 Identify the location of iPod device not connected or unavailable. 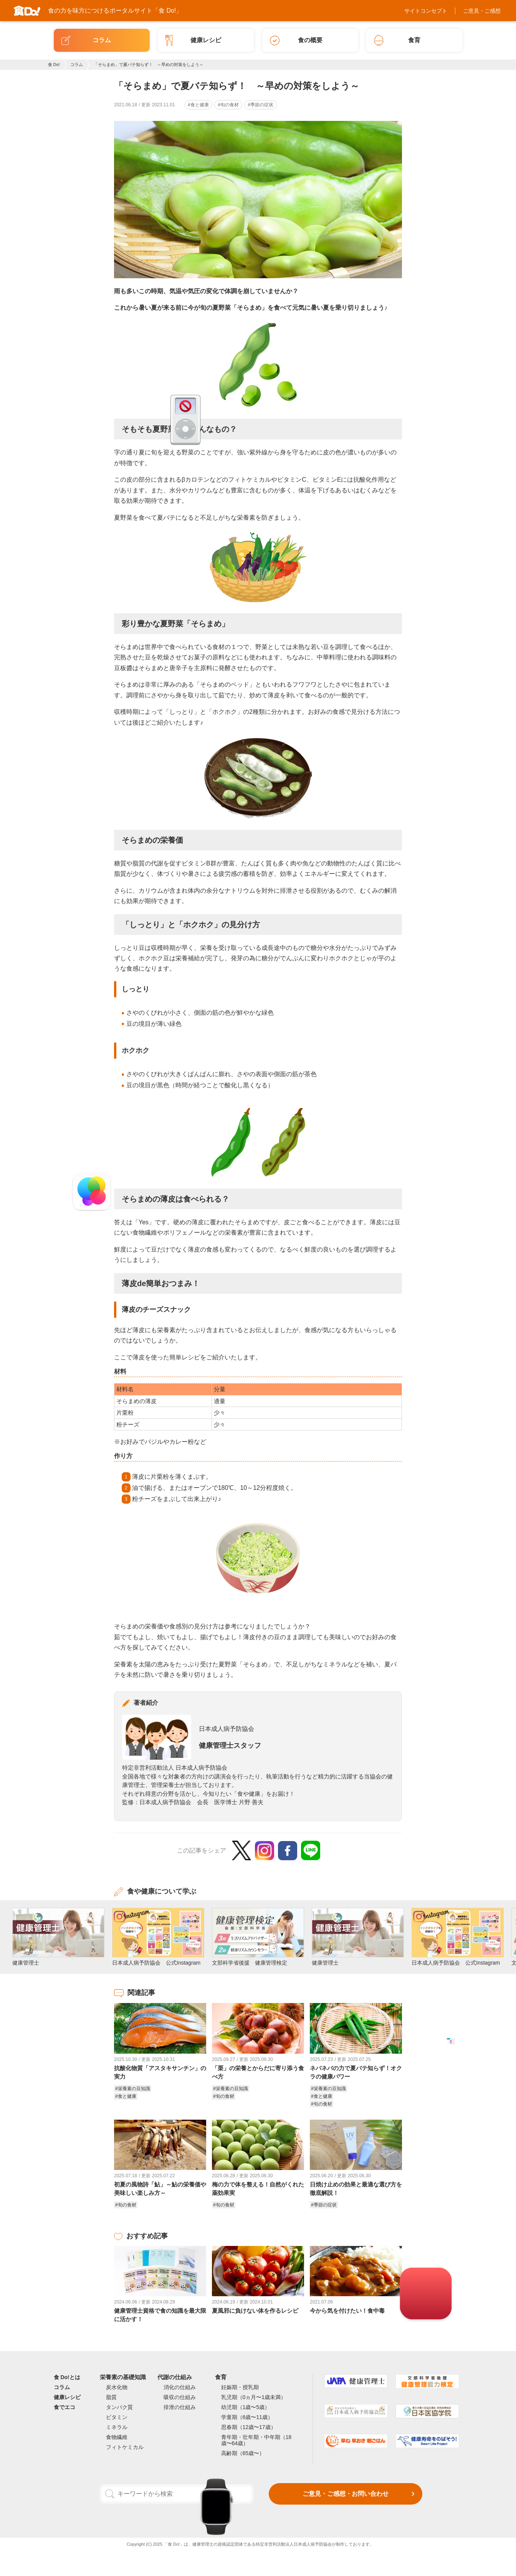
(185, 420).